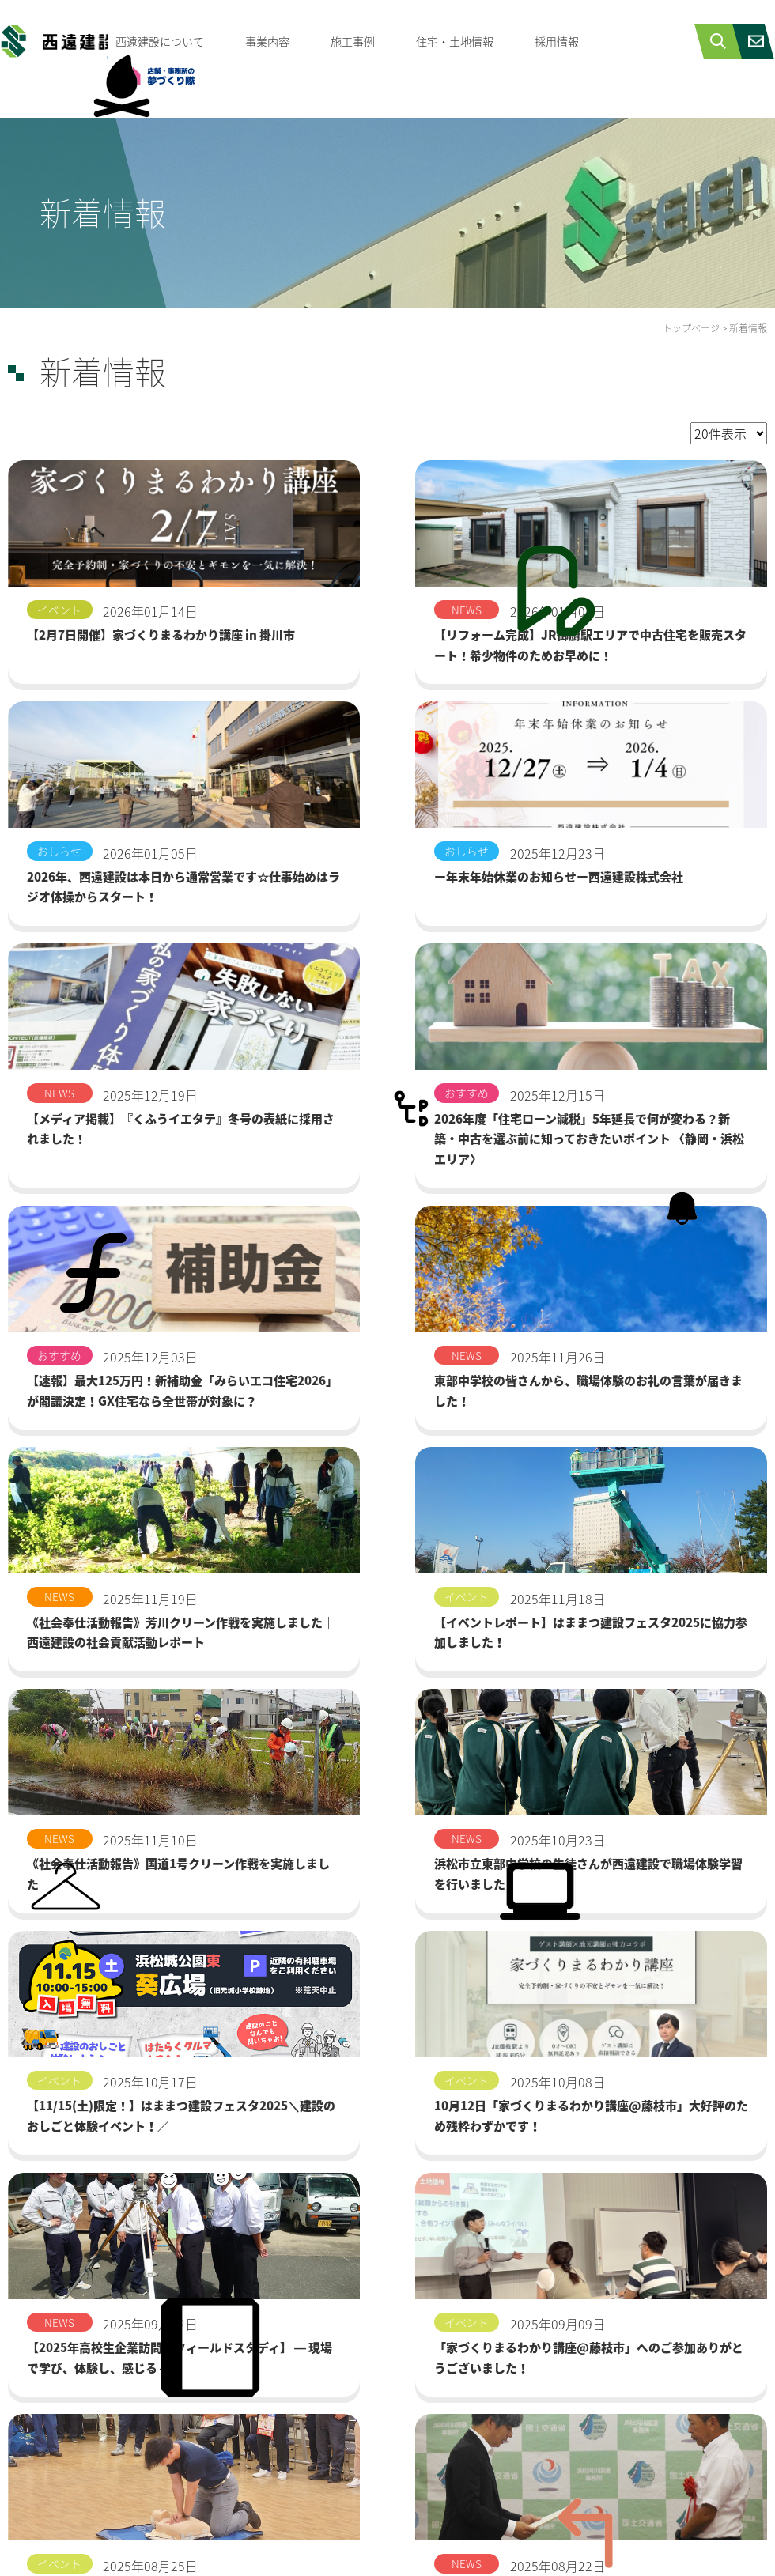 The width and height of the screenshot is (775, 2576). Describe the element at coordinates (588, 2533) in the screenshot. I see `undo or go back to previous action` at that location.